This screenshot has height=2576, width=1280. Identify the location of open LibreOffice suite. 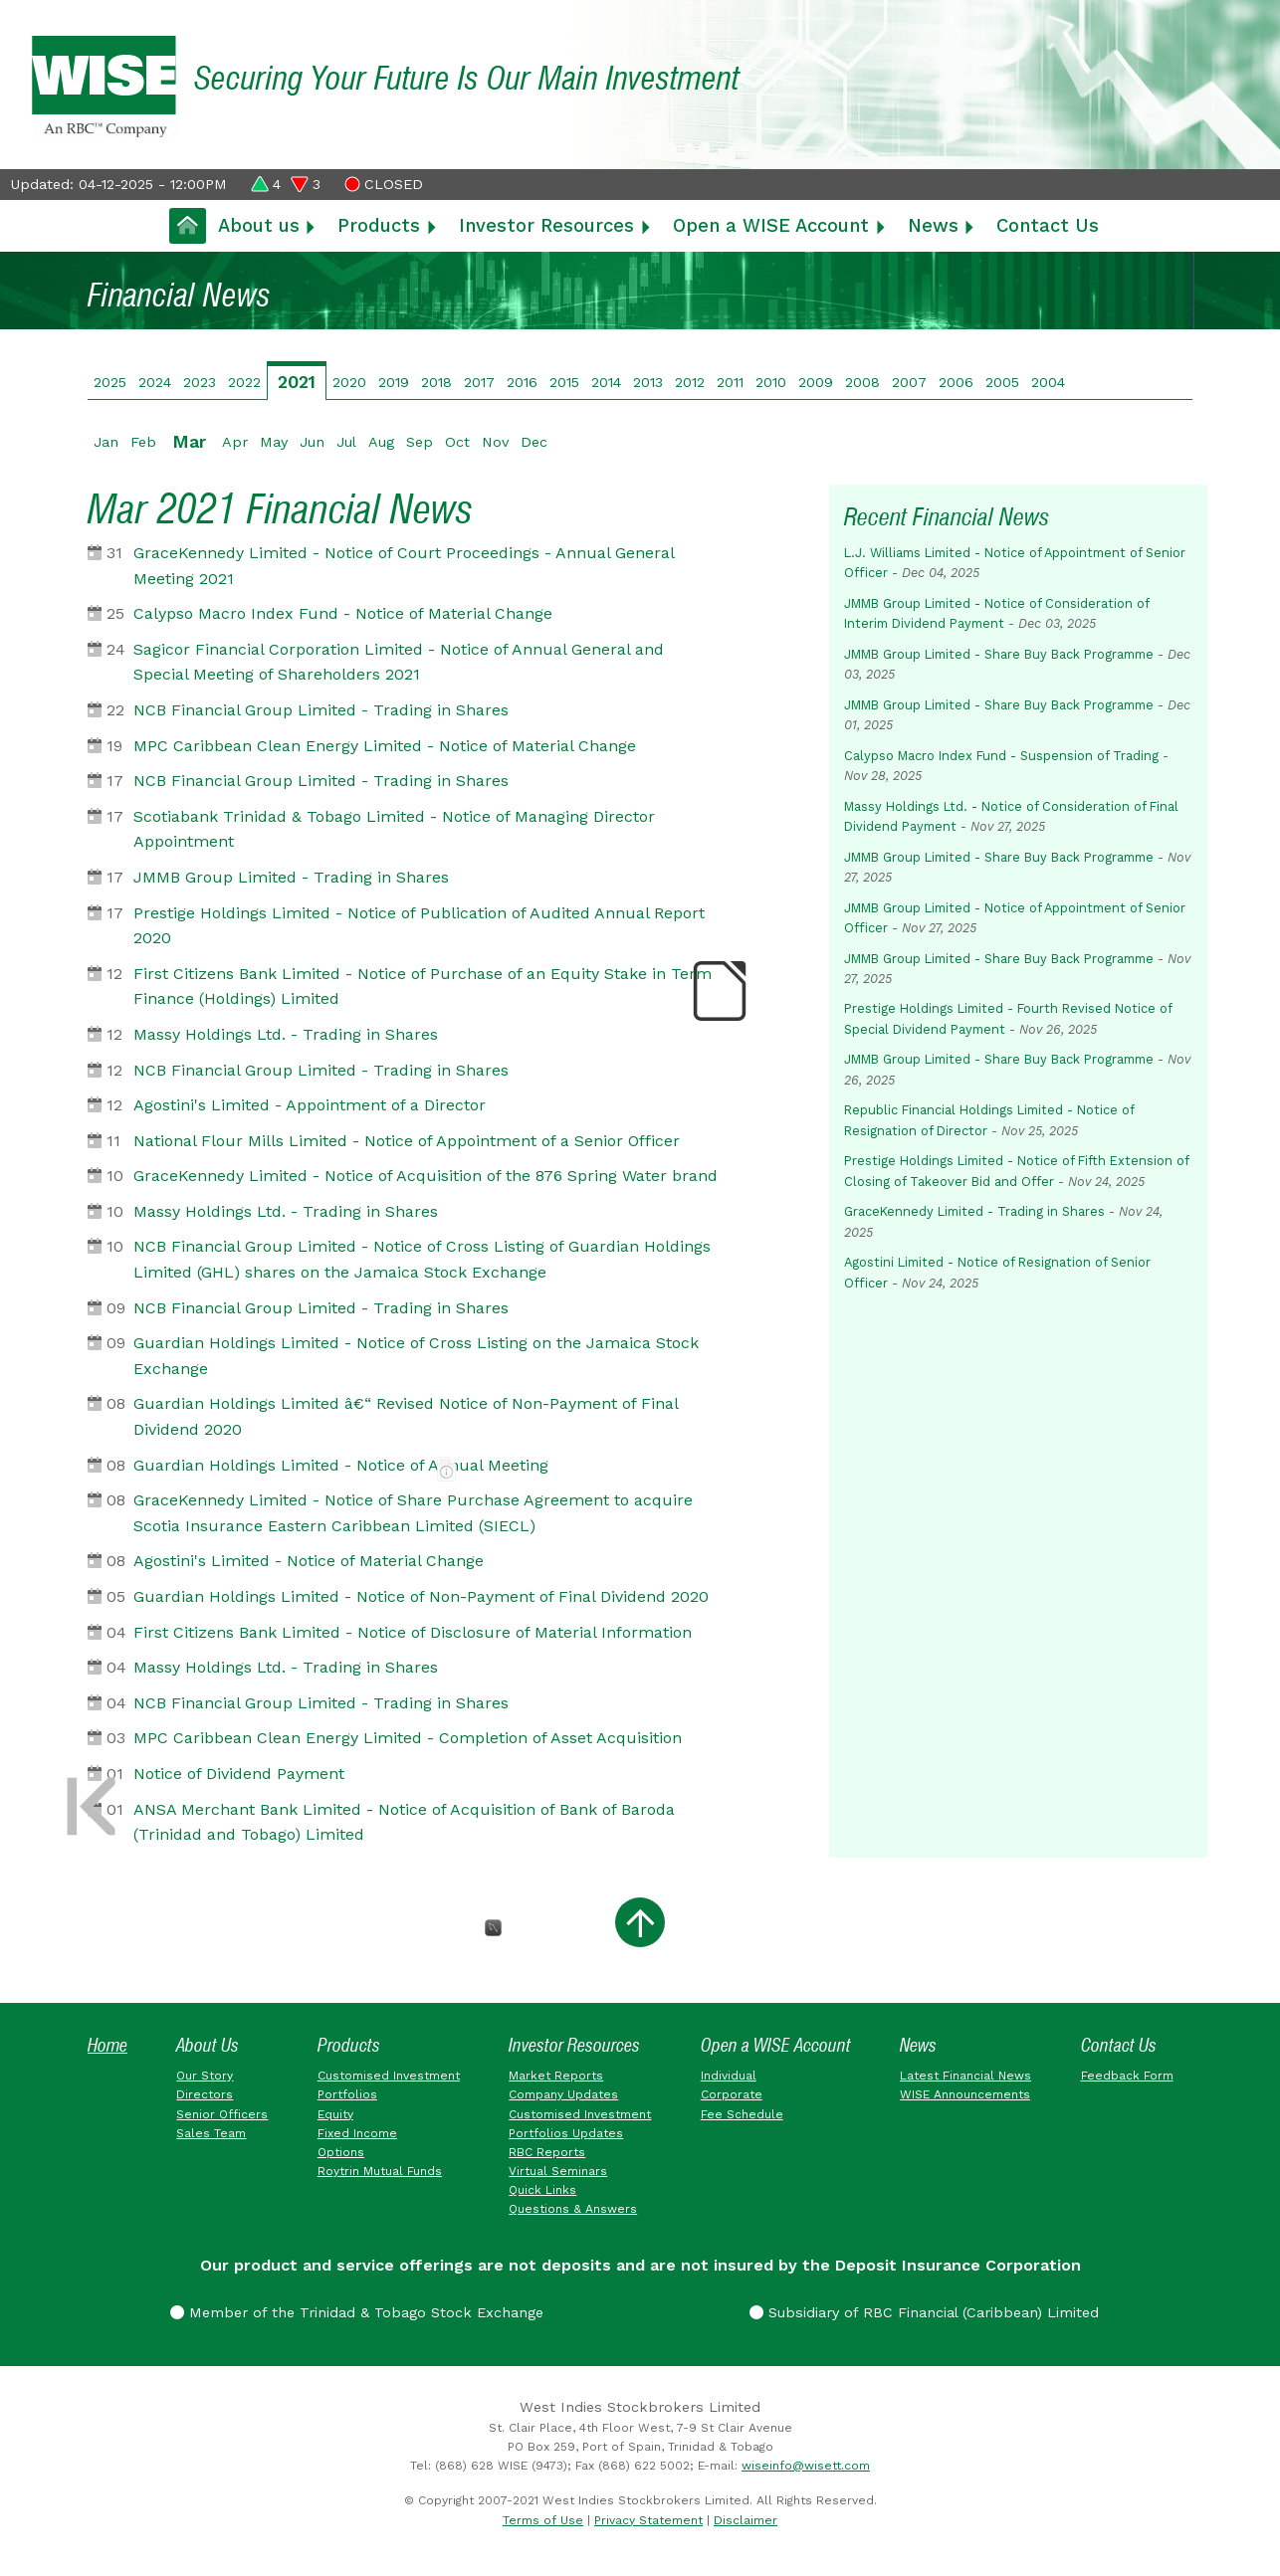
(720, 991).